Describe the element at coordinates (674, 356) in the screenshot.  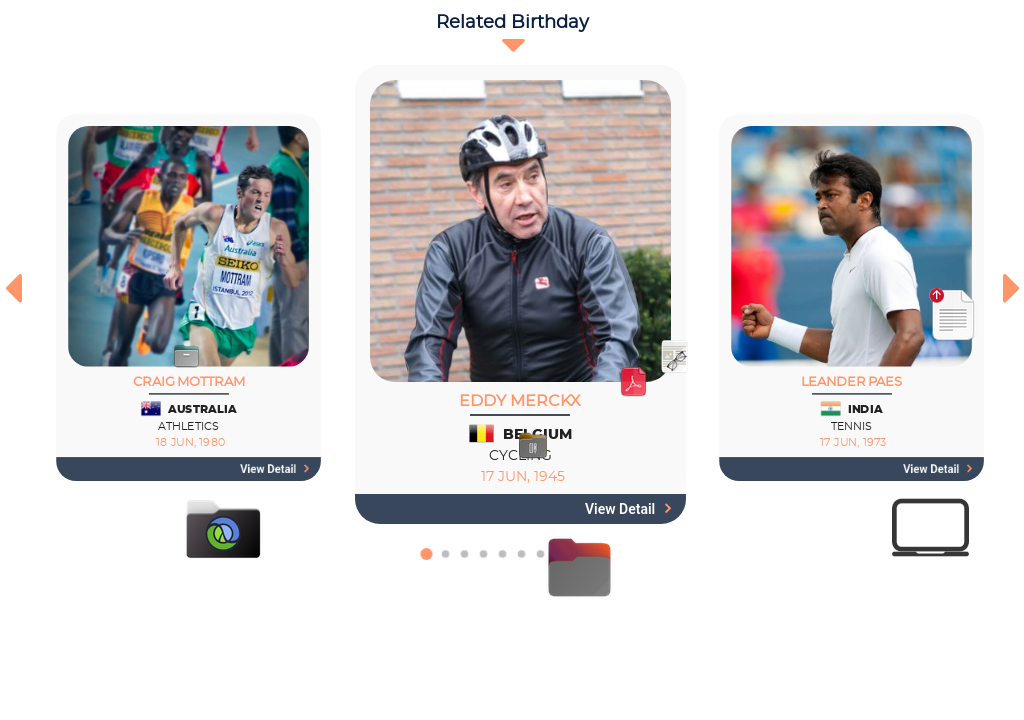
I see `open the documents app` at that location.